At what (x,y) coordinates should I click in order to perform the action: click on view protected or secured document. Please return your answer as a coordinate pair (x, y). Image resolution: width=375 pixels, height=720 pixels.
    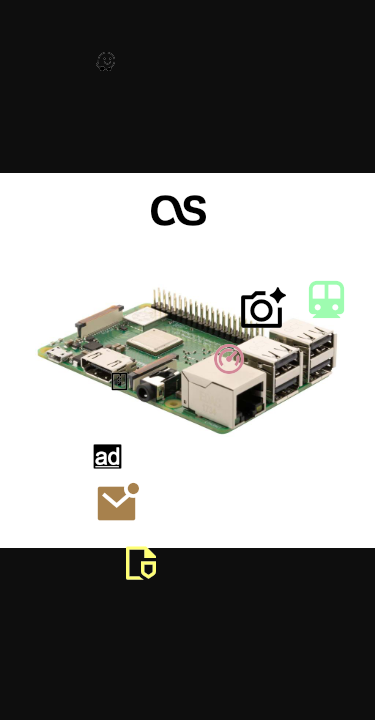
    Looking at the image, I should click on (141, 563).